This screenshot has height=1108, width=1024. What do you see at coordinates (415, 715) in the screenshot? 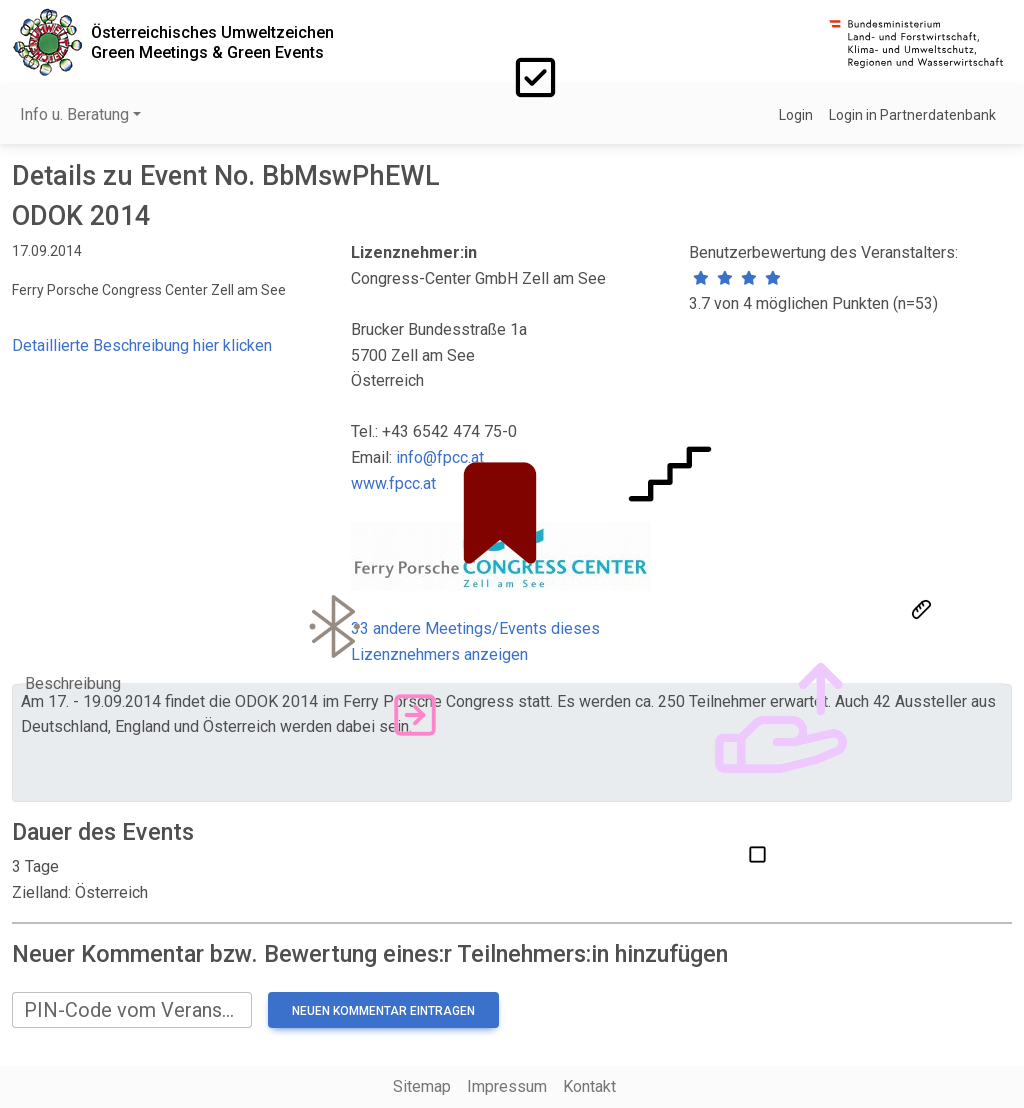
I see `proceed to the next step or screen` at bounding box center [415, 715].